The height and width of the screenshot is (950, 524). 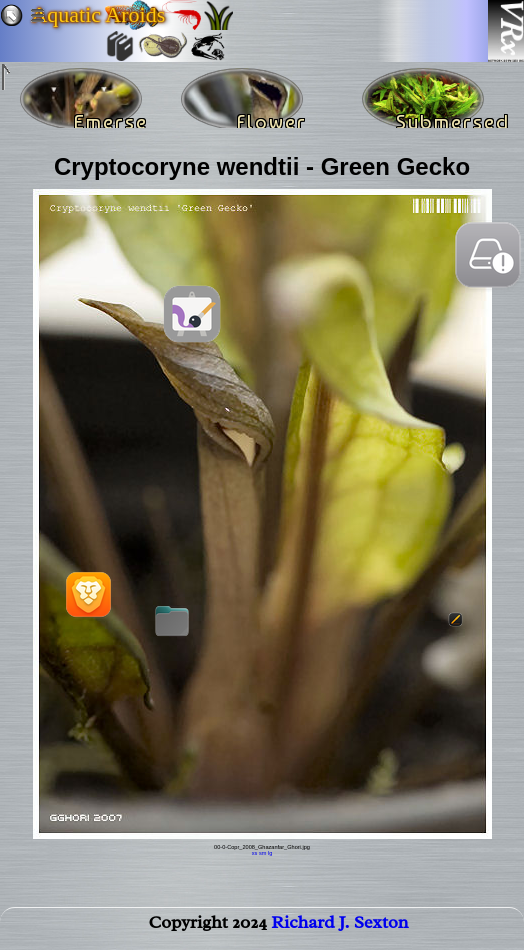 I want to click on create or design a new software project, so click(x=192, y=314).